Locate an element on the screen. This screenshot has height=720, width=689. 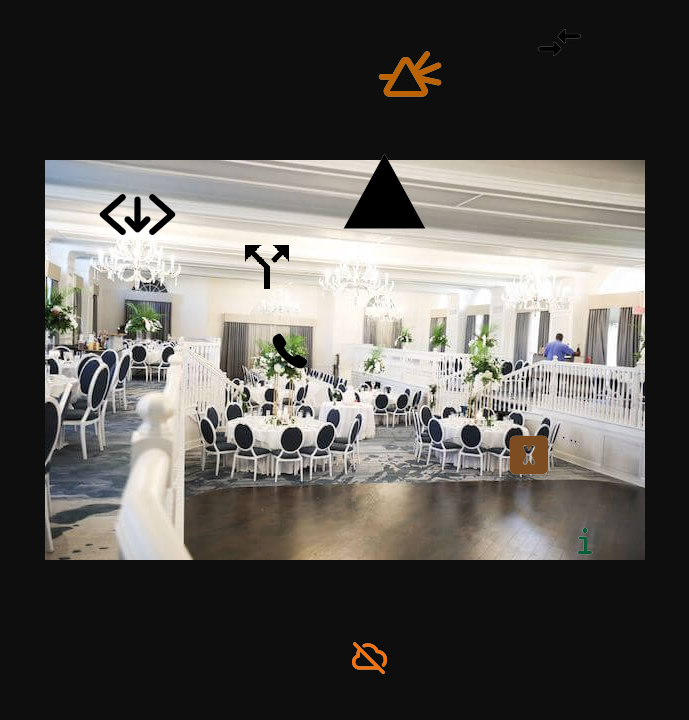
make a phone call is located at coordinates (290, 351).